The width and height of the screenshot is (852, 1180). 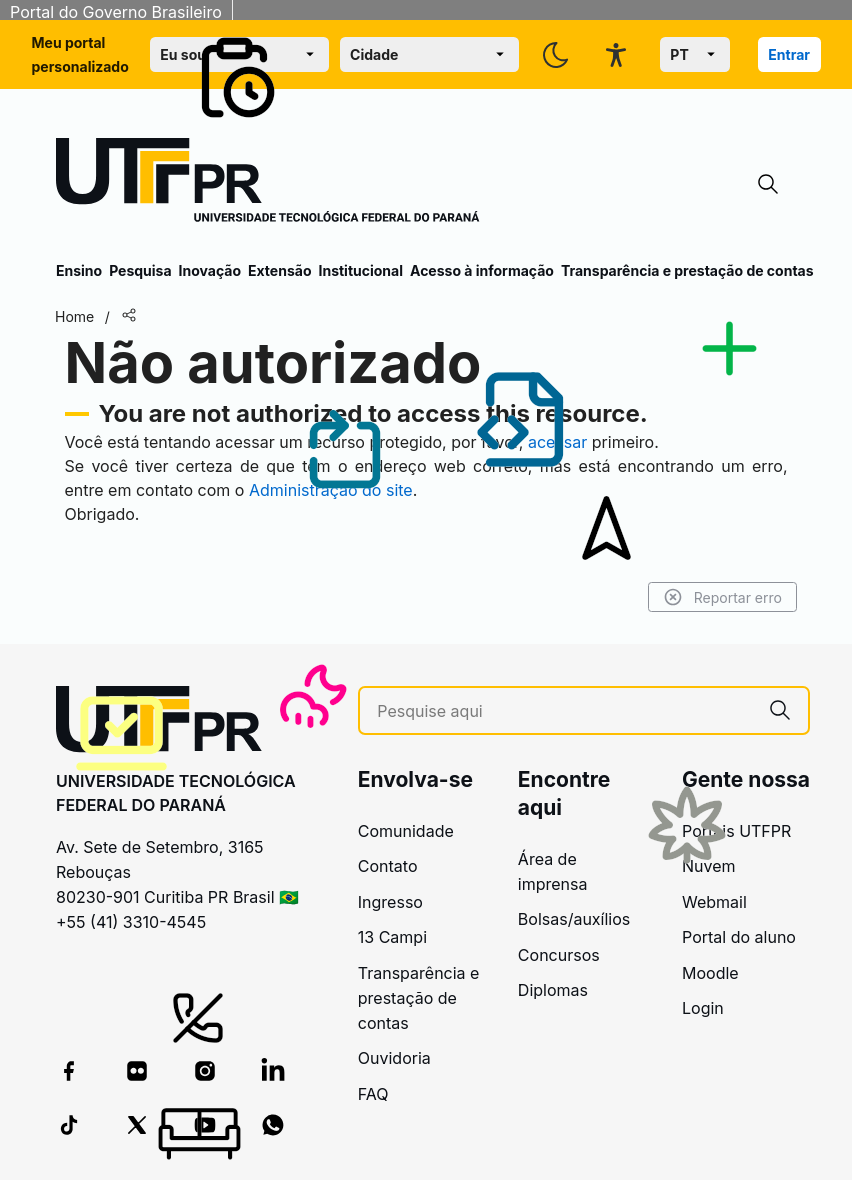 I want to click on indicates cannabis-related content or products, so click(x=687, y=825).